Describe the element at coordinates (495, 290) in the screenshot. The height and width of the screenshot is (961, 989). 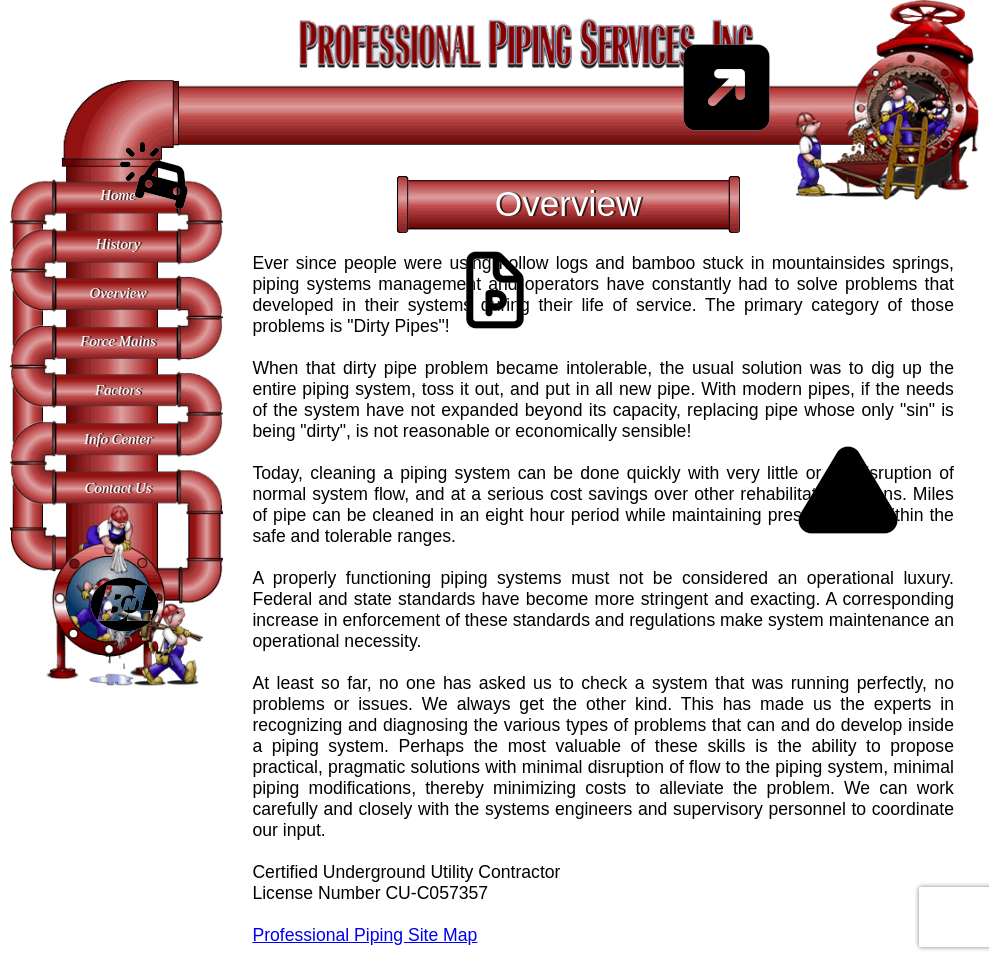
I see `open a powerpoint file` at that location.